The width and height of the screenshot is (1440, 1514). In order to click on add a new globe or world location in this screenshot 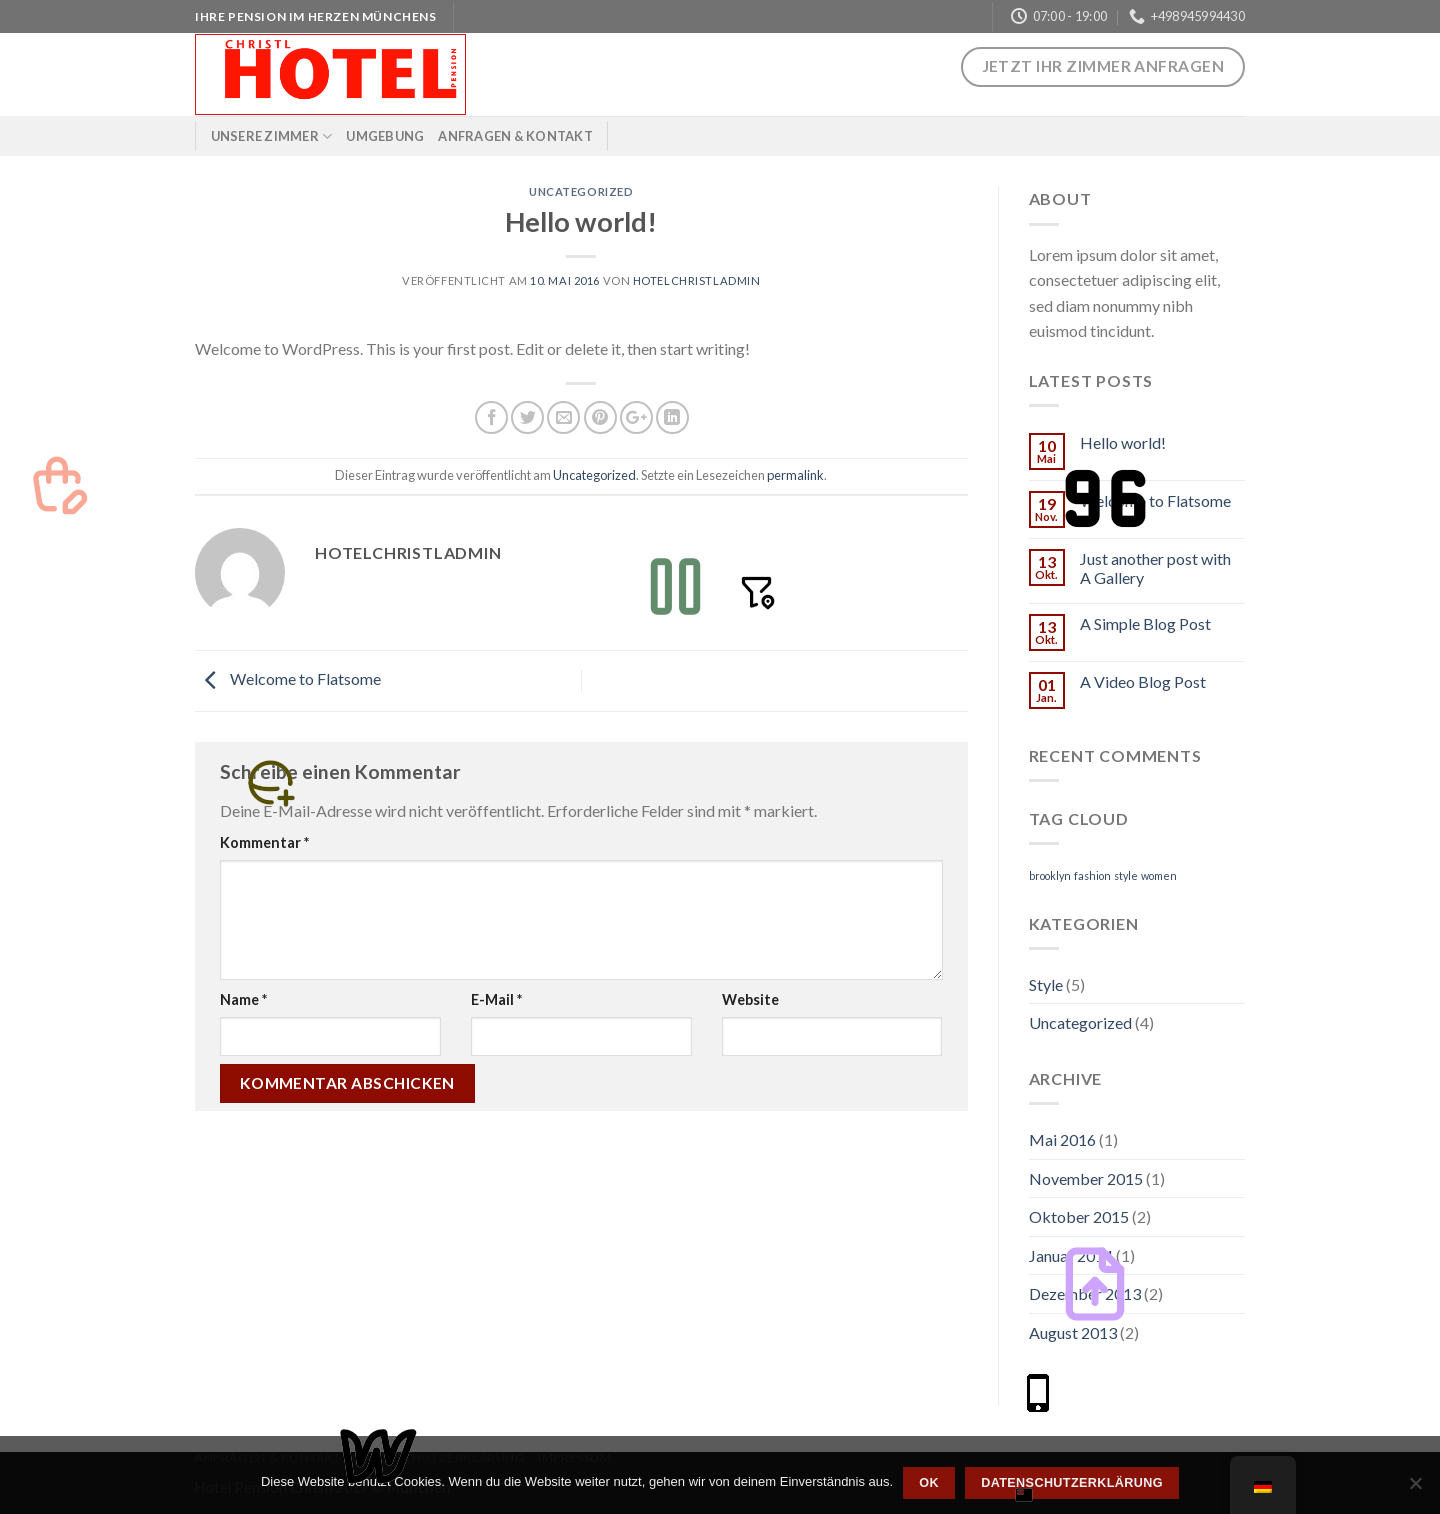, I will do `click(270, 782)`.